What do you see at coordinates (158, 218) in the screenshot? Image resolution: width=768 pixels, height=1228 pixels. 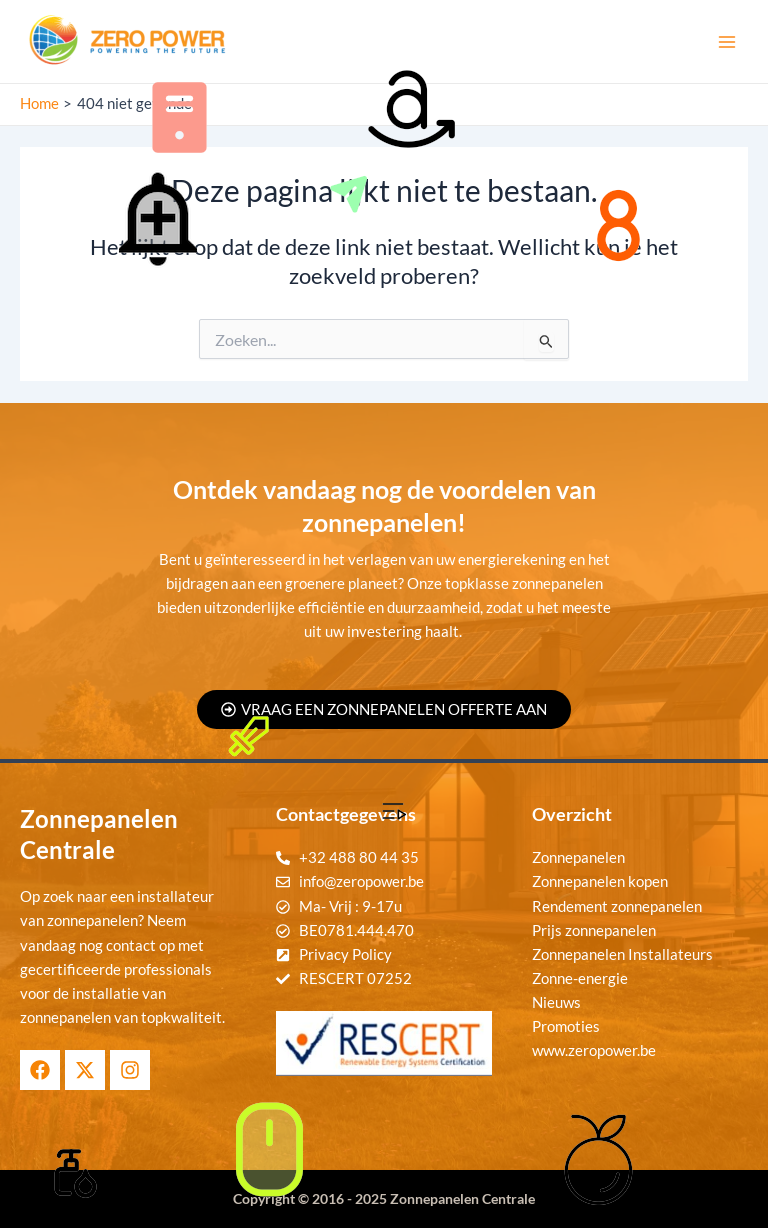 I see `add a new alert or notification` at bounding box center [158, 218].